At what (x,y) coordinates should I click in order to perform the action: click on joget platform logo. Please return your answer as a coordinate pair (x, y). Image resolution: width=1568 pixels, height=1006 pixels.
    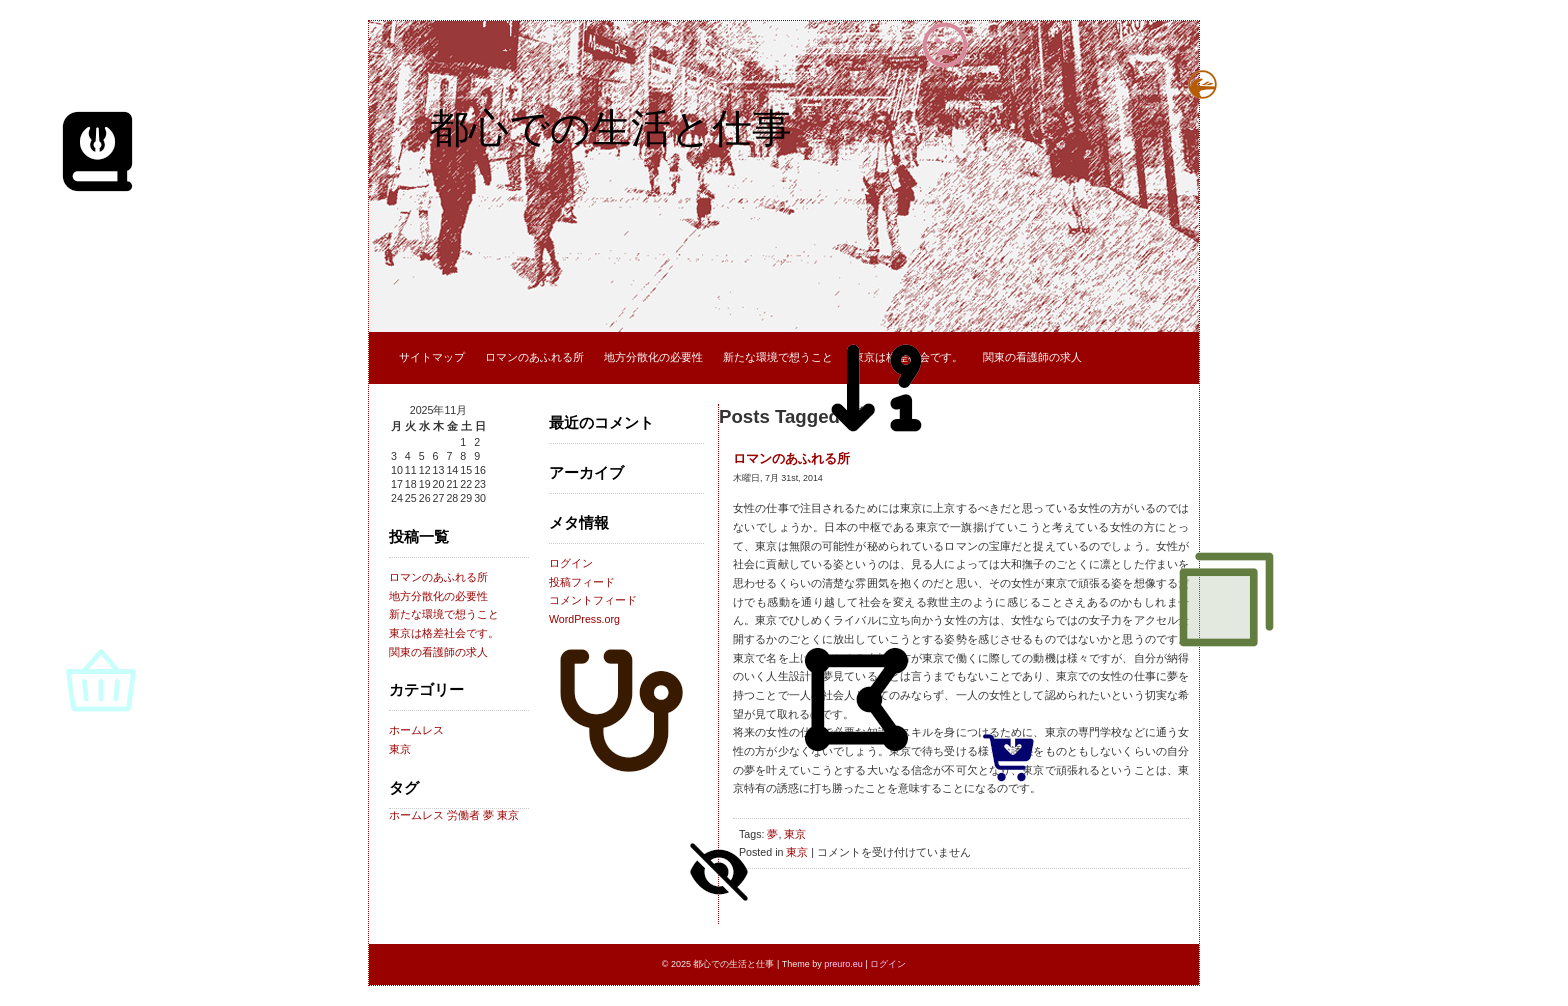
    Looking at the image, I should click on (1202, 84).